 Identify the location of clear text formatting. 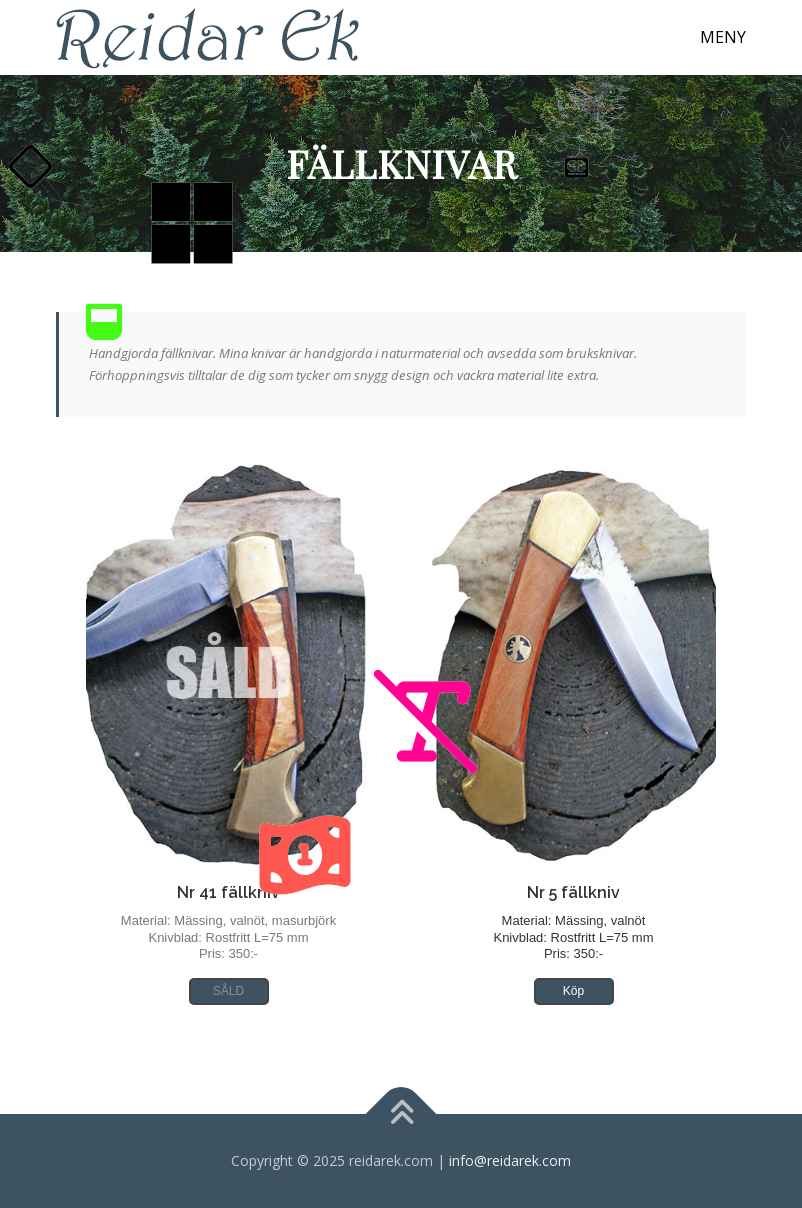
(425, 721).